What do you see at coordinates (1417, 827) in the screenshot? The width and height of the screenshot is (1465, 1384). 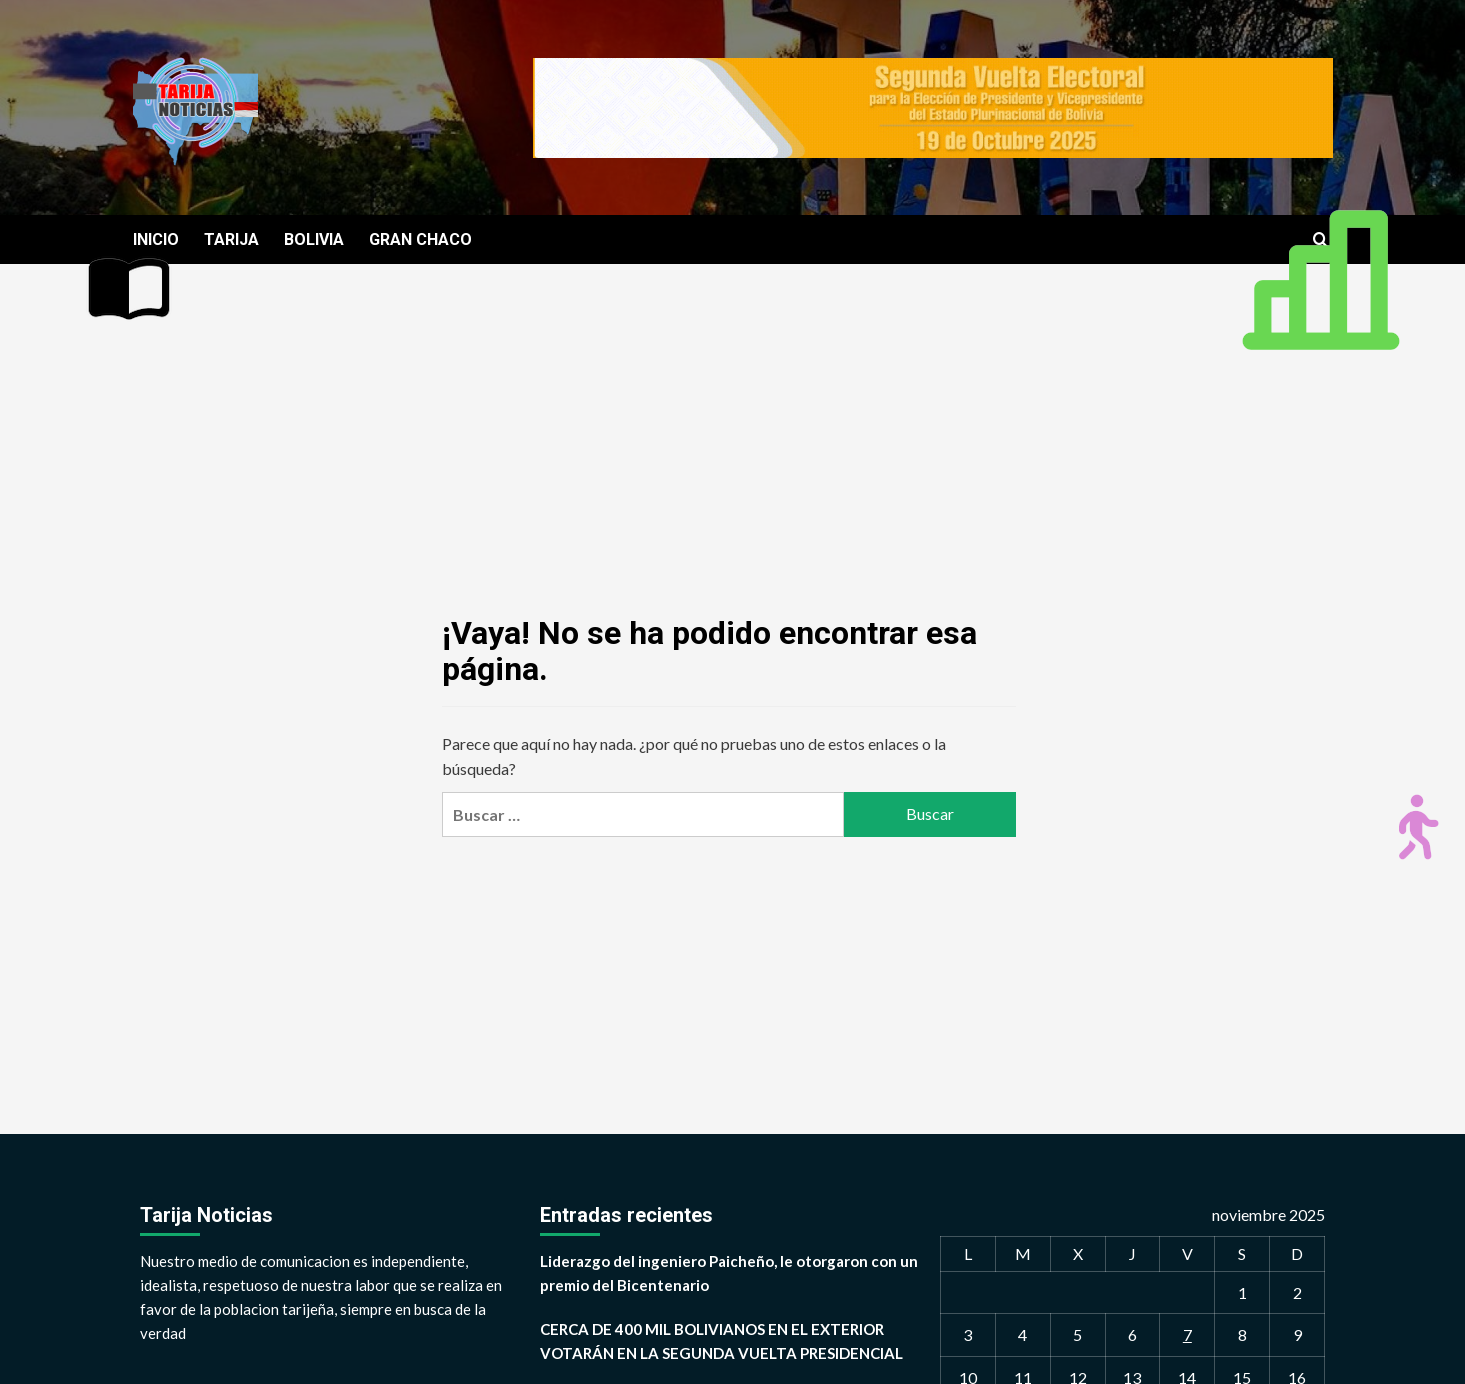 I see `walking directions or pedestrian navigation mode` at bounding box center [1417, 827].